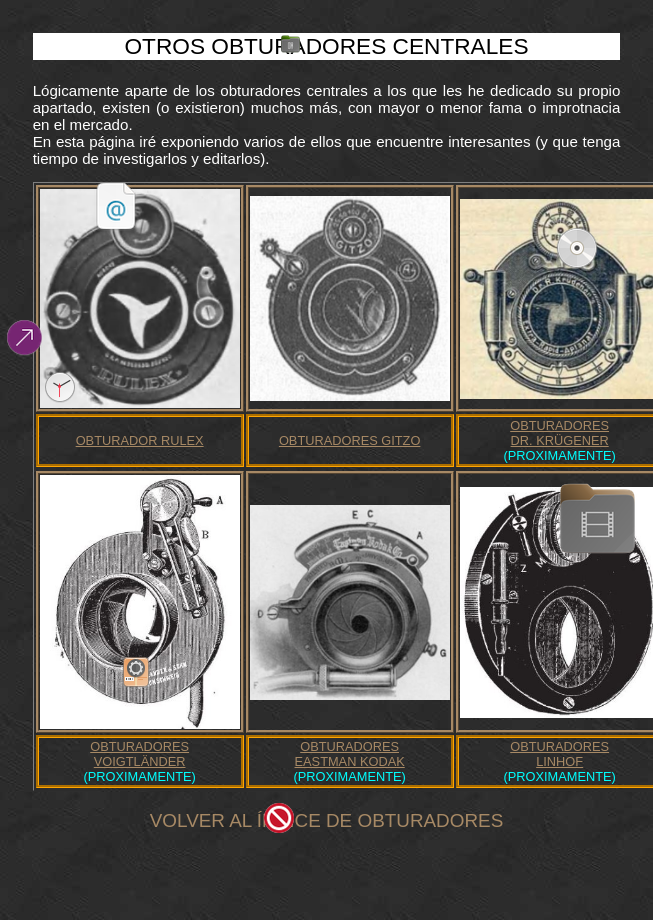  Describe the element at coordinates (116, 206) in the screenshot. I see `an email message file or attachment` at that location.